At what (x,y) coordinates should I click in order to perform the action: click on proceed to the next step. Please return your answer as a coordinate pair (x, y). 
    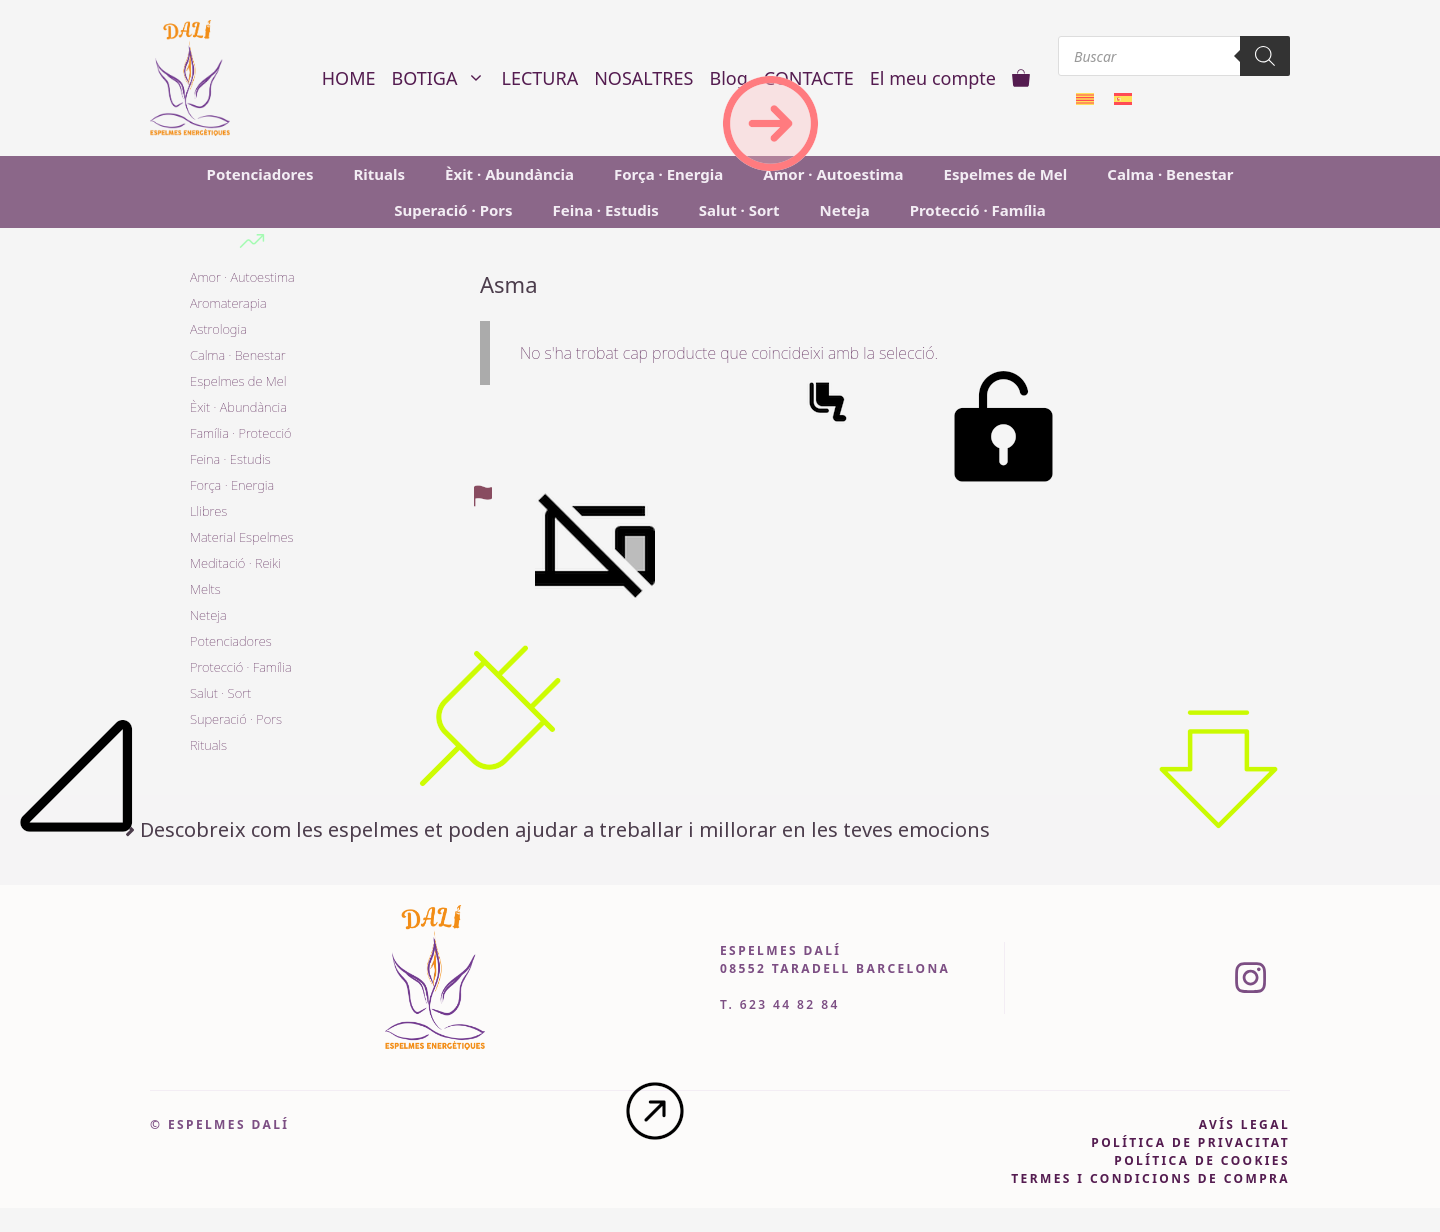
    Looking at the image, I should click on (770, 123).